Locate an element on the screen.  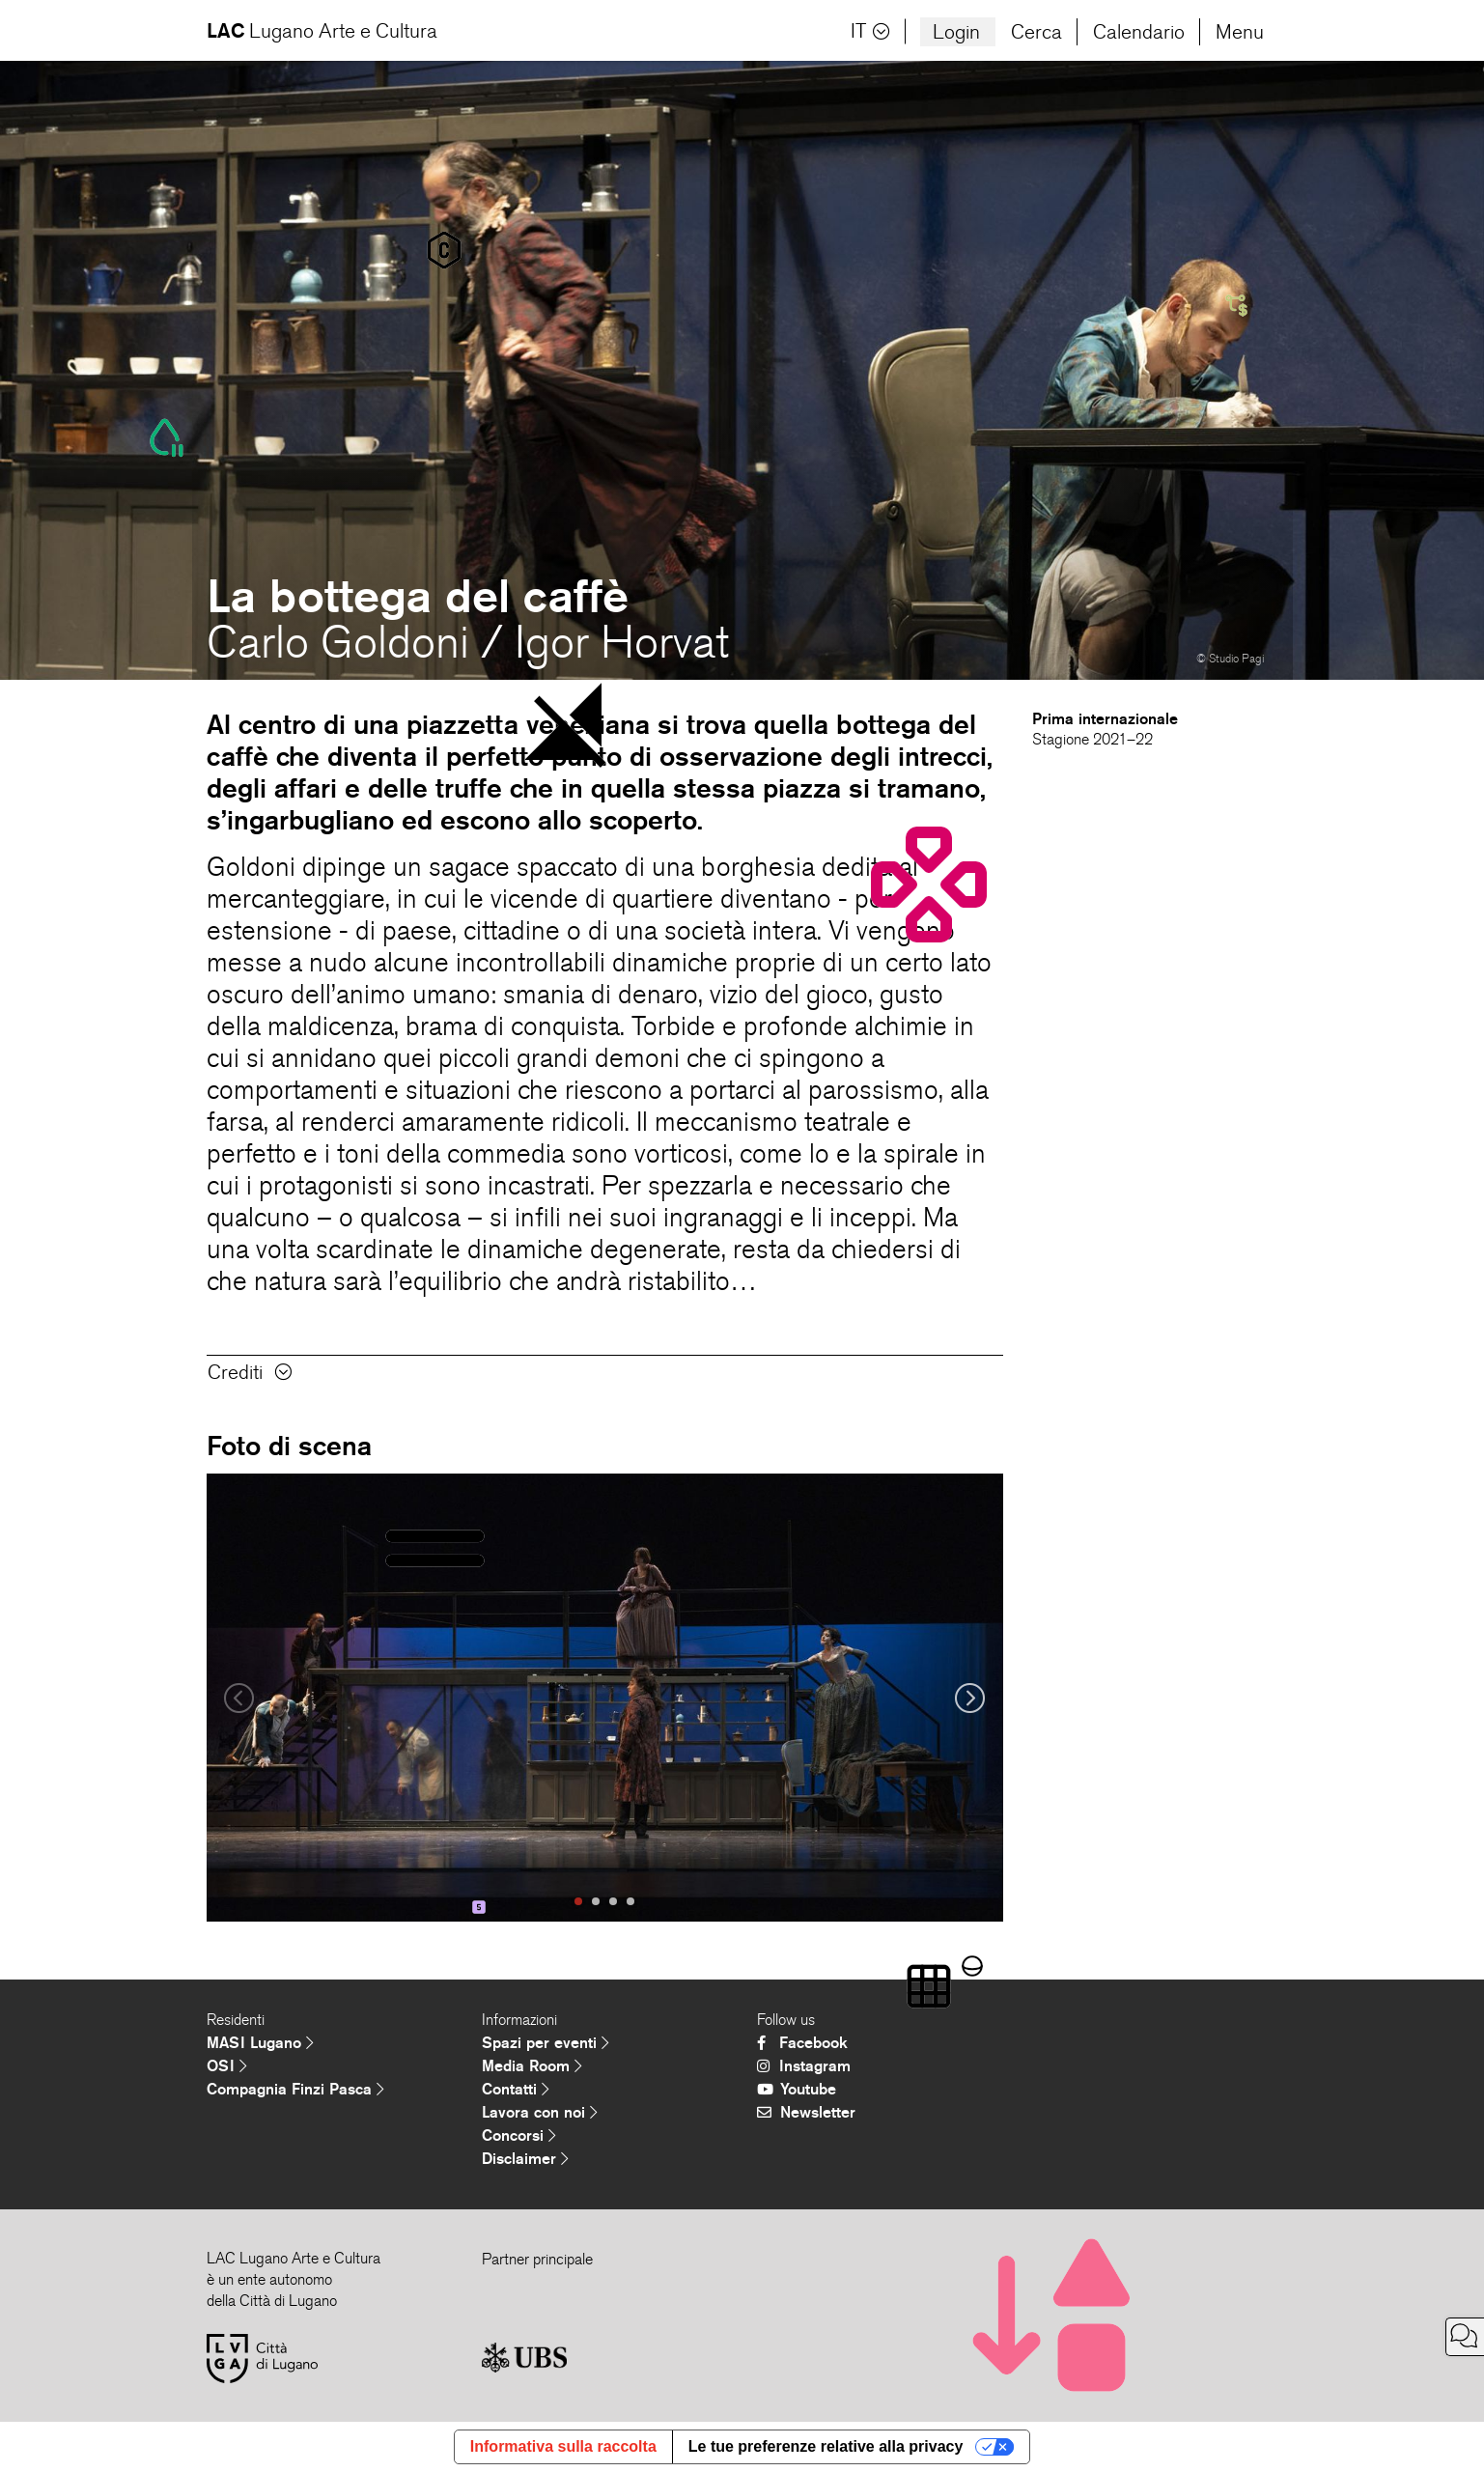
indicates step 5 in a numbered sequence is located at coordinates (479, 1907).